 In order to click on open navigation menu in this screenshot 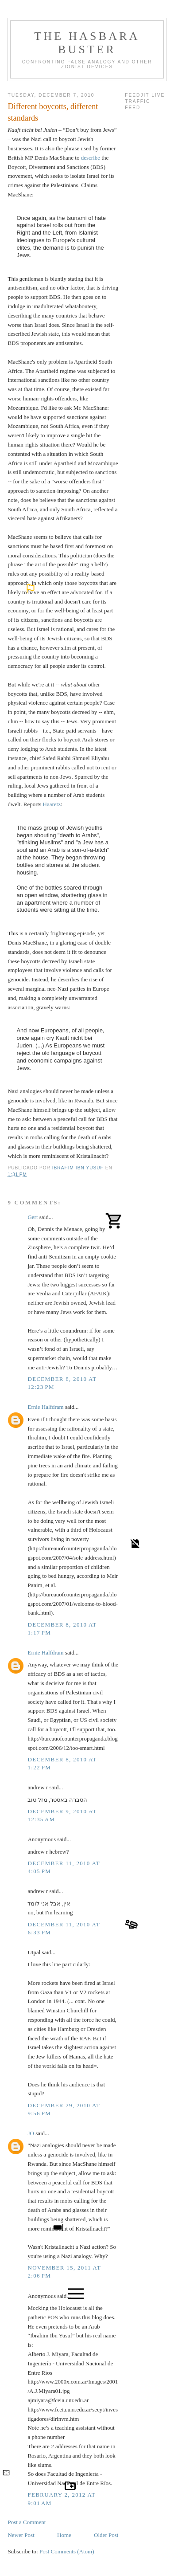, I will do `click(76, 2294)`.